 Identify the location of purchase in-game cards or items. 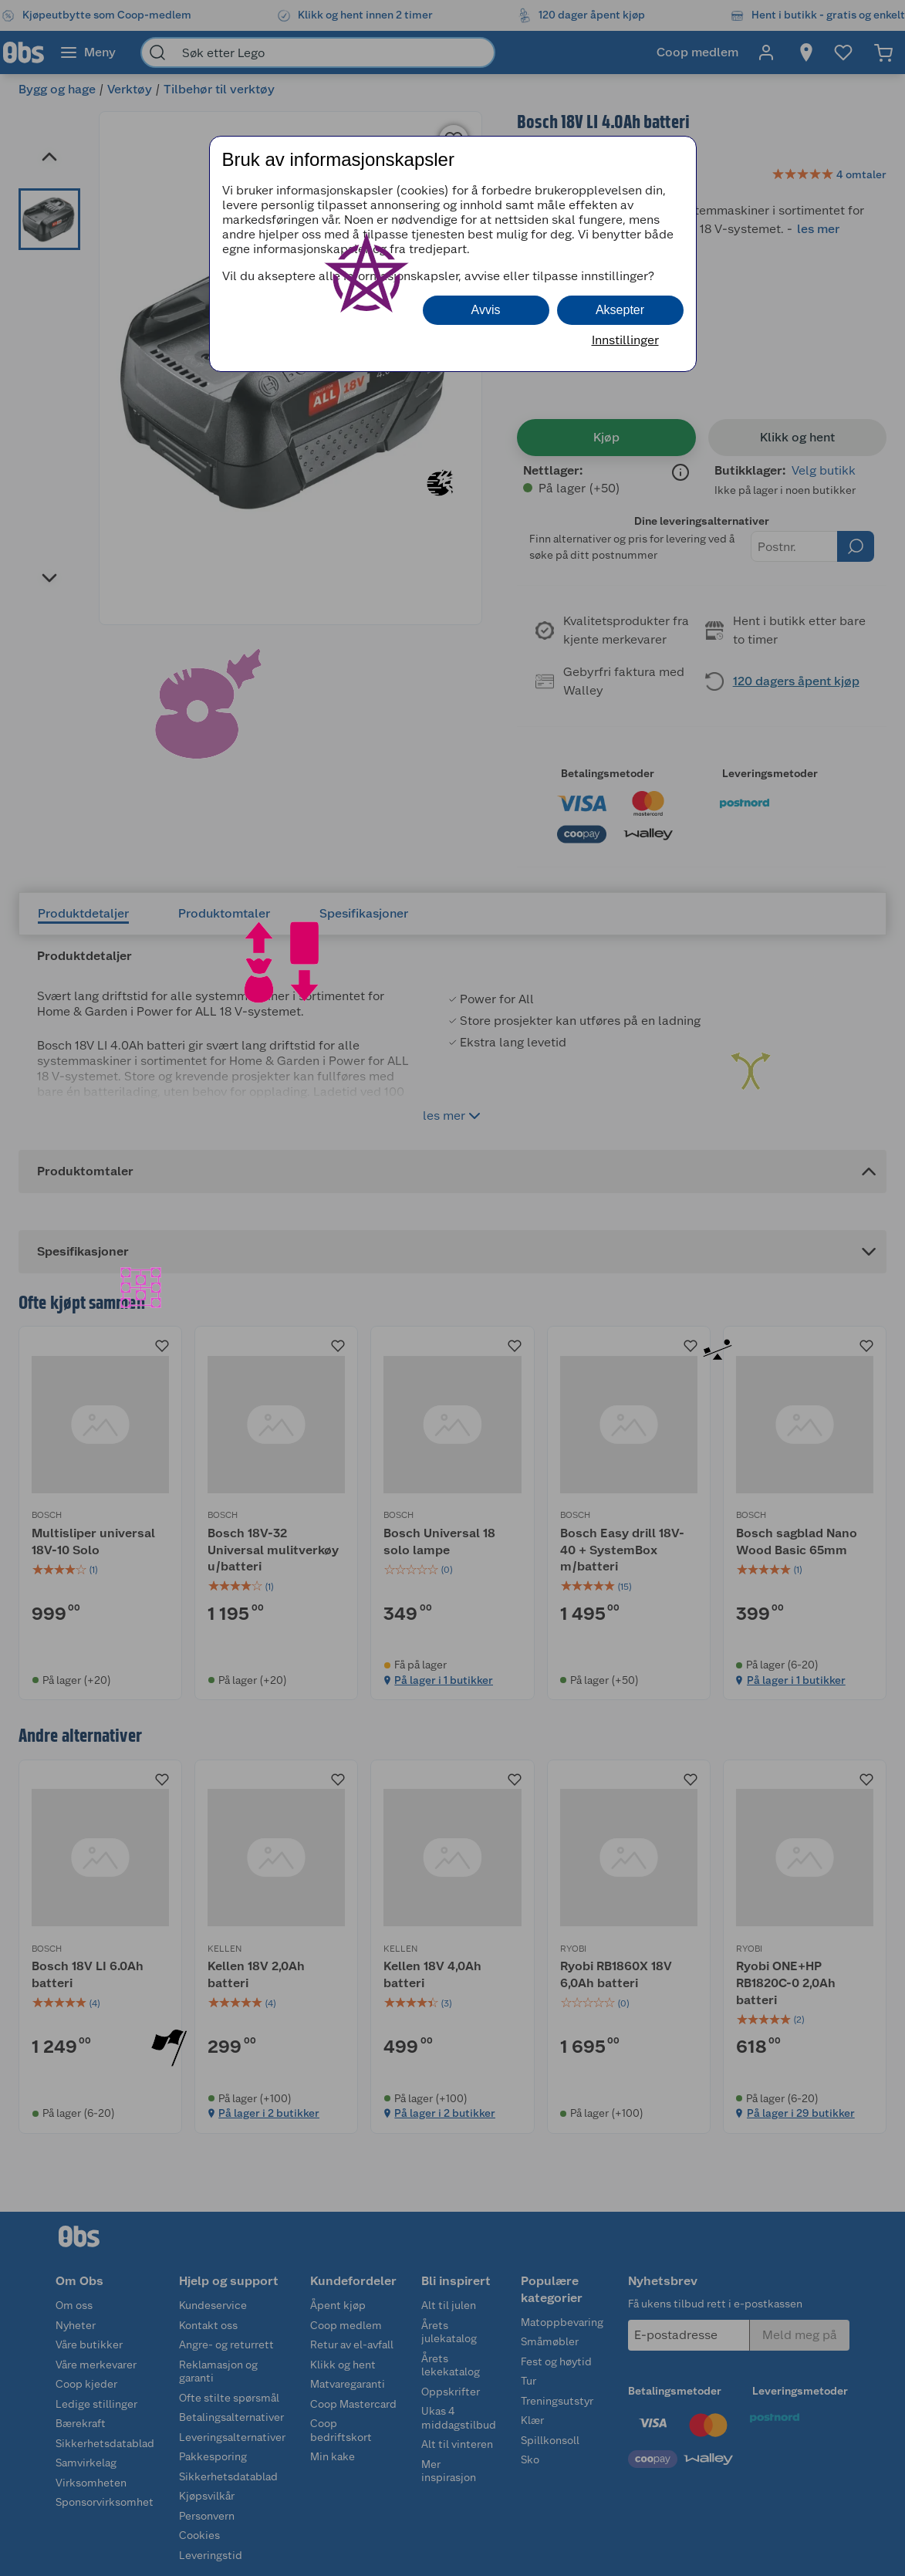
(282, 962).